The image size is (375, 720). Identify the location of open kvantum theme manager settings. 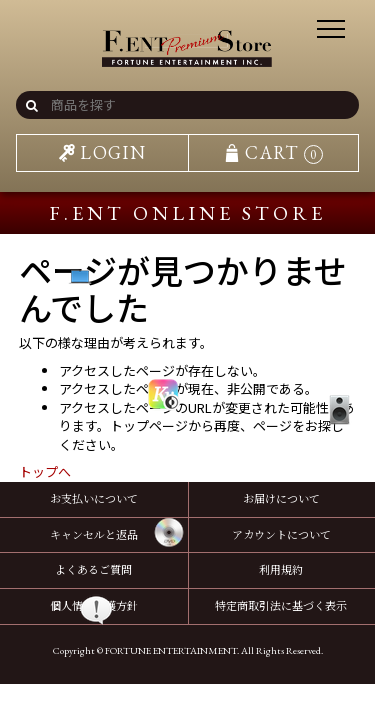
(163, 394).